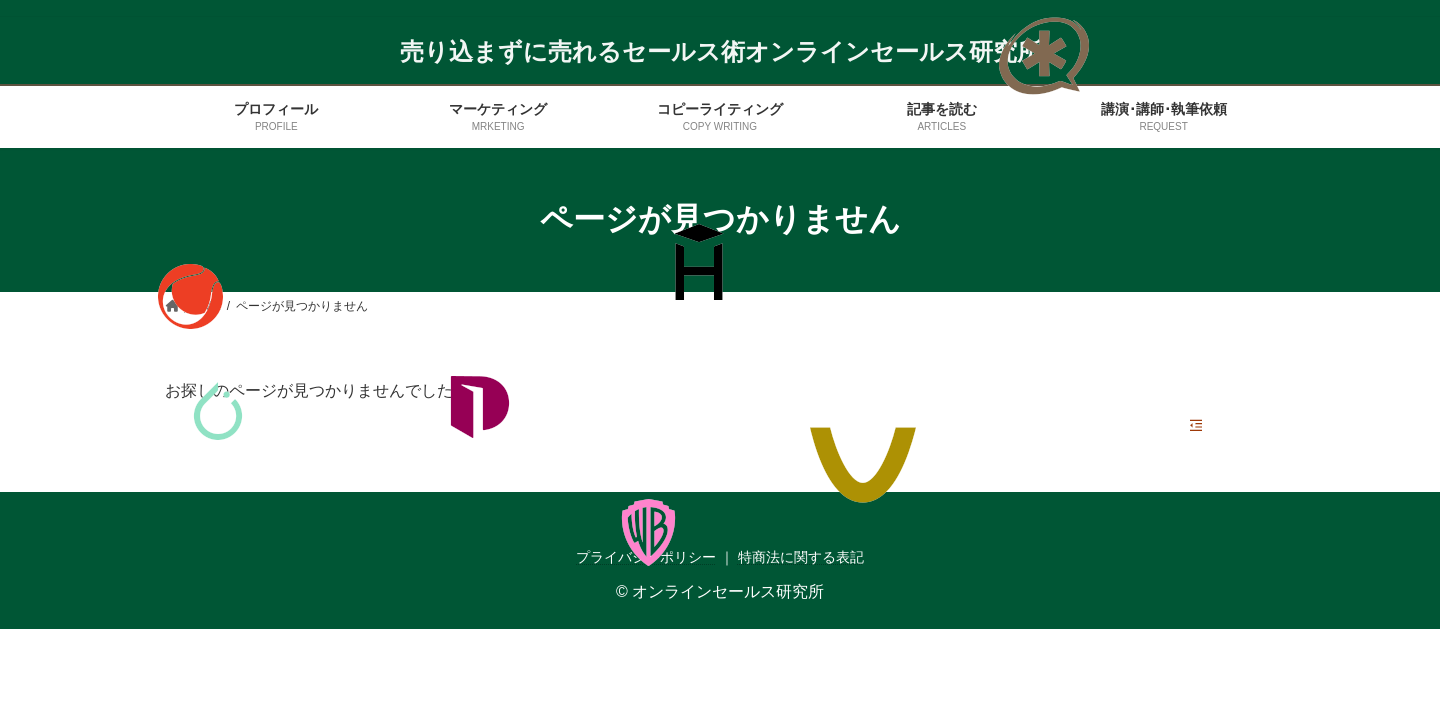 The image size is (1440, 720). What do you see at coordinates (218, 411) in the screenshot?
I see `PyTorch machine learning framework logo` at bounding box center [218, 411].